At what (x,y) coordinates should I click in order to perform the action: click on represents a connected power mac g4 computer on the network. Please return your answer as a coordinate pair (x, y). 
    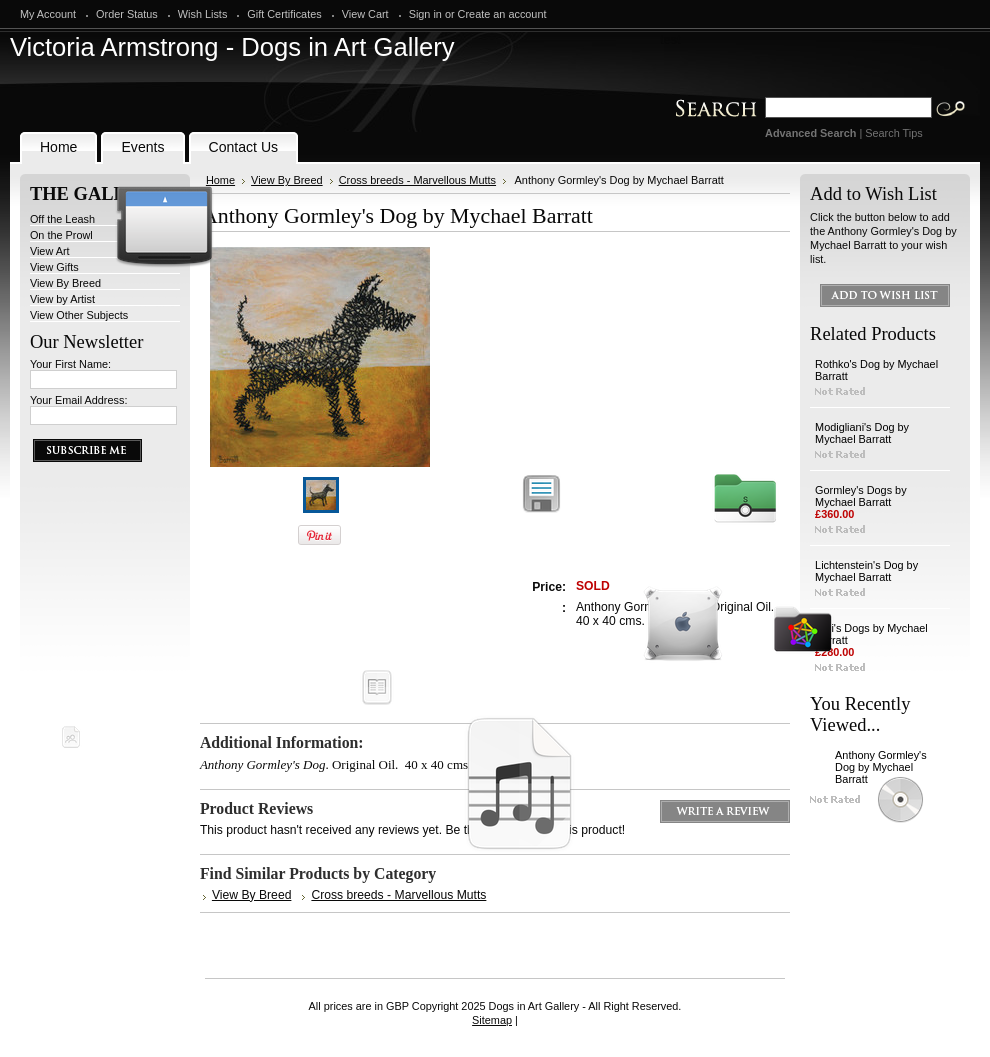
    Looking at the image, I should click on (683, 622).